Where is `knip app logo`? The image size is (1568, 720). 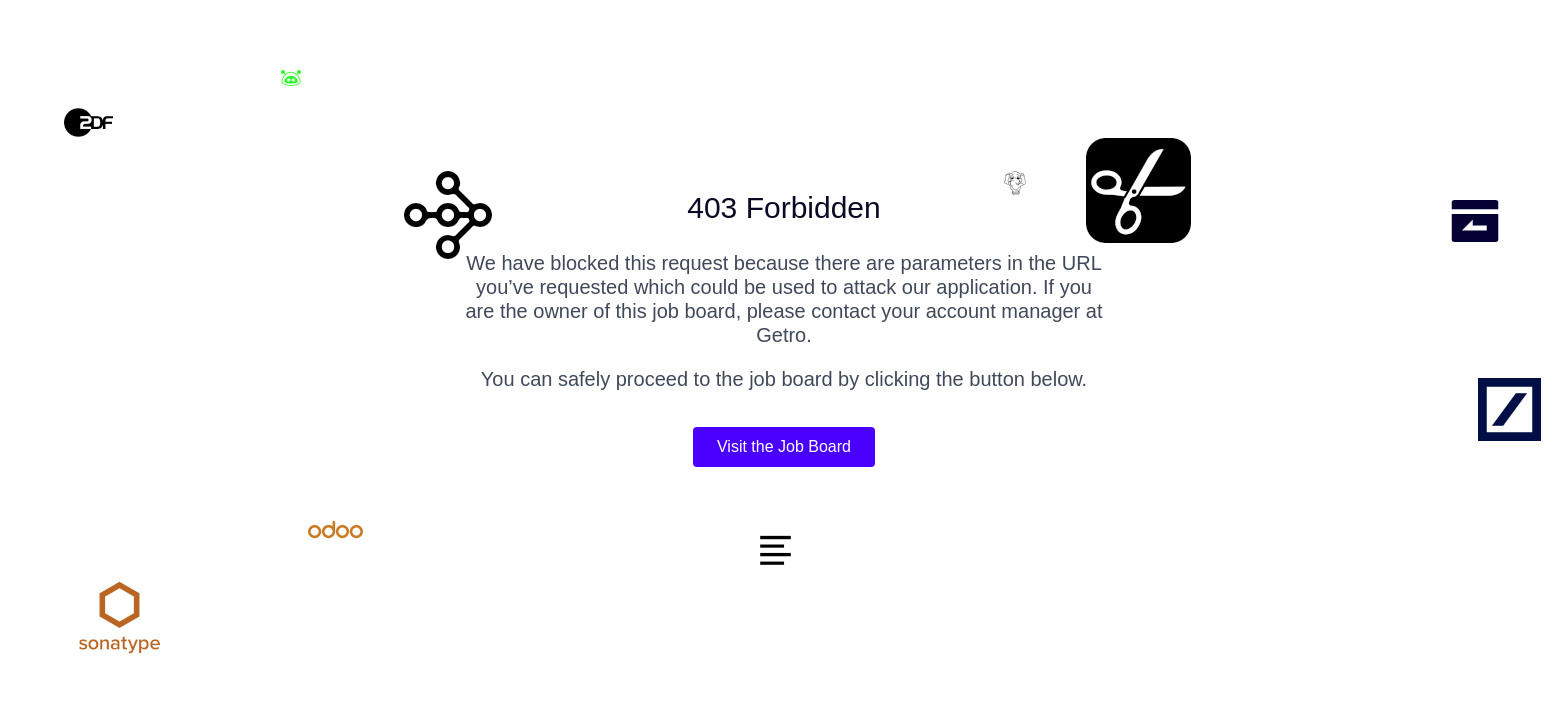 knip app logo is located at coordinates (1138, 190).